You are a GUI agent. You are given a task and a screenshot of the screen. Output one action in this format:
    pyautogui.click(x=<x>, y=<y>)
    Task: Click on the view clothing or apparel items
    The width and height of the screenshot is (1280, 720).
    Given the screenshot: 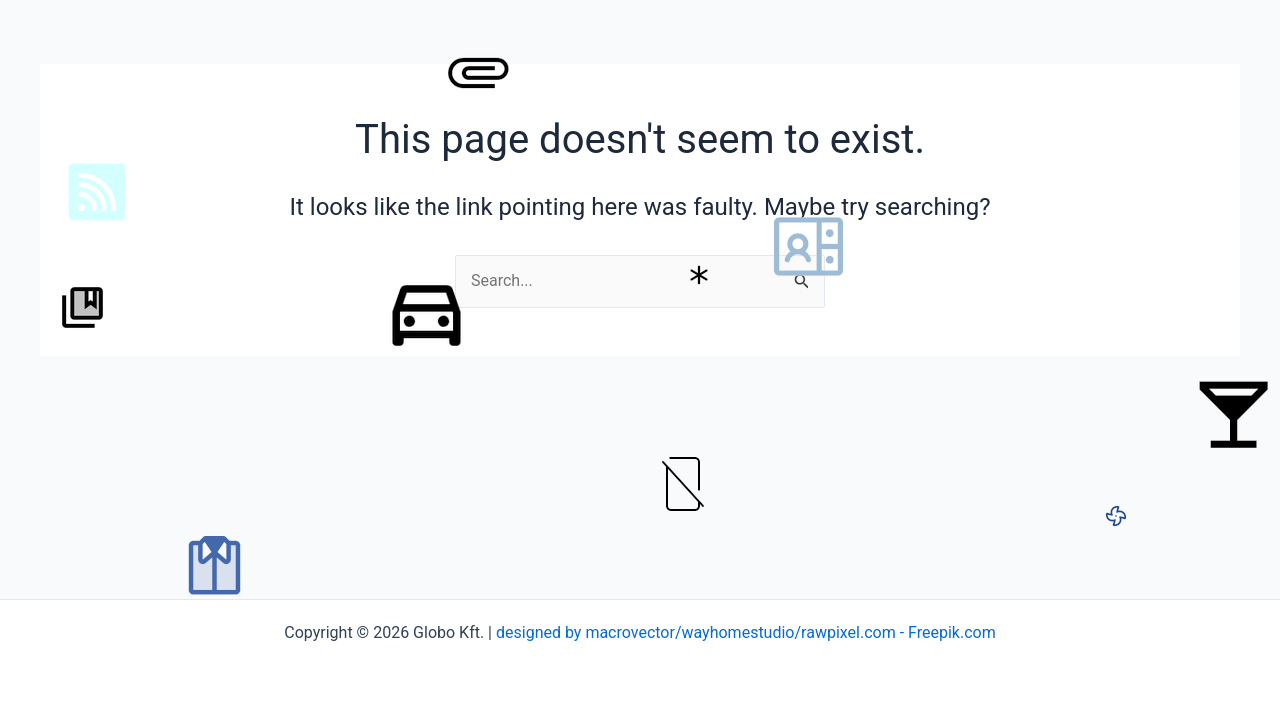 What is the action you would take?
    pyautogui.click(x=214, y=566)
    